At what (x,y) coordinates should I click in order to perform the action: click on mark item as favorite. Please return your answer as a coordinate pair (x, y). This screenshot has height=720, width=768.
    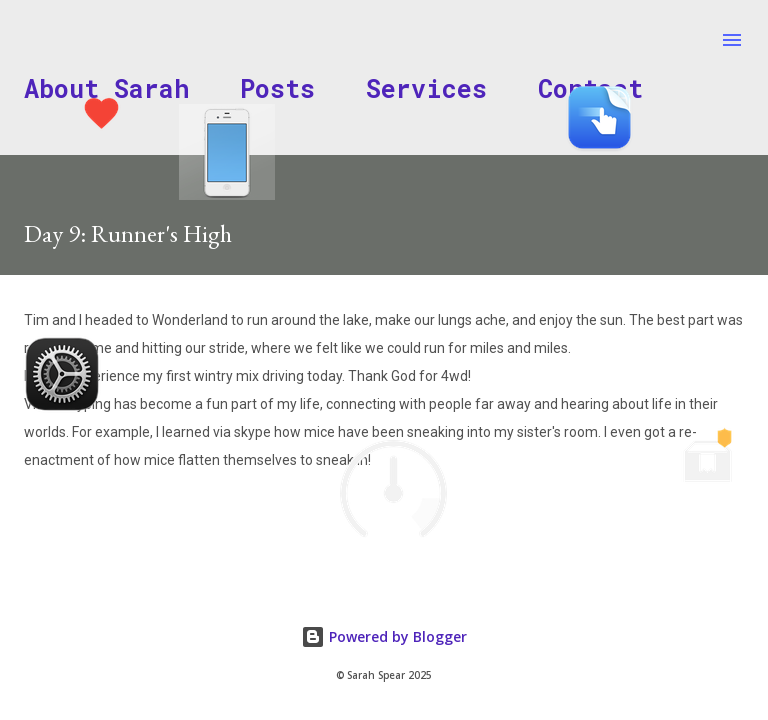
    Looking at the image, I should click on (101, 113).